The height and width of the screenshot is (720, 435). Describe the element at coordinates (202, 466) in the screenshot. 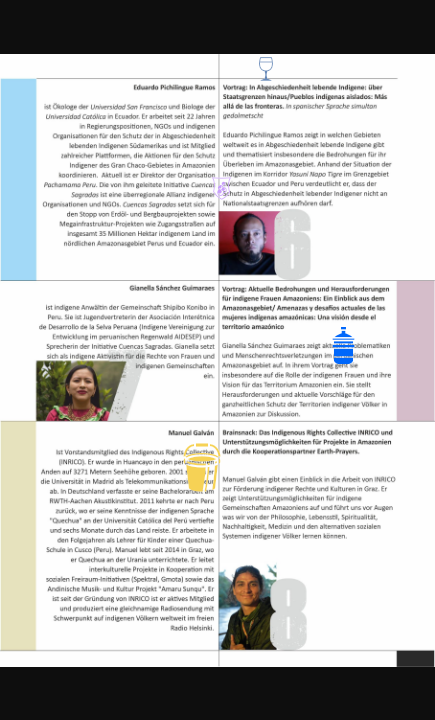

I see `empty inventory slot or container` at that location.